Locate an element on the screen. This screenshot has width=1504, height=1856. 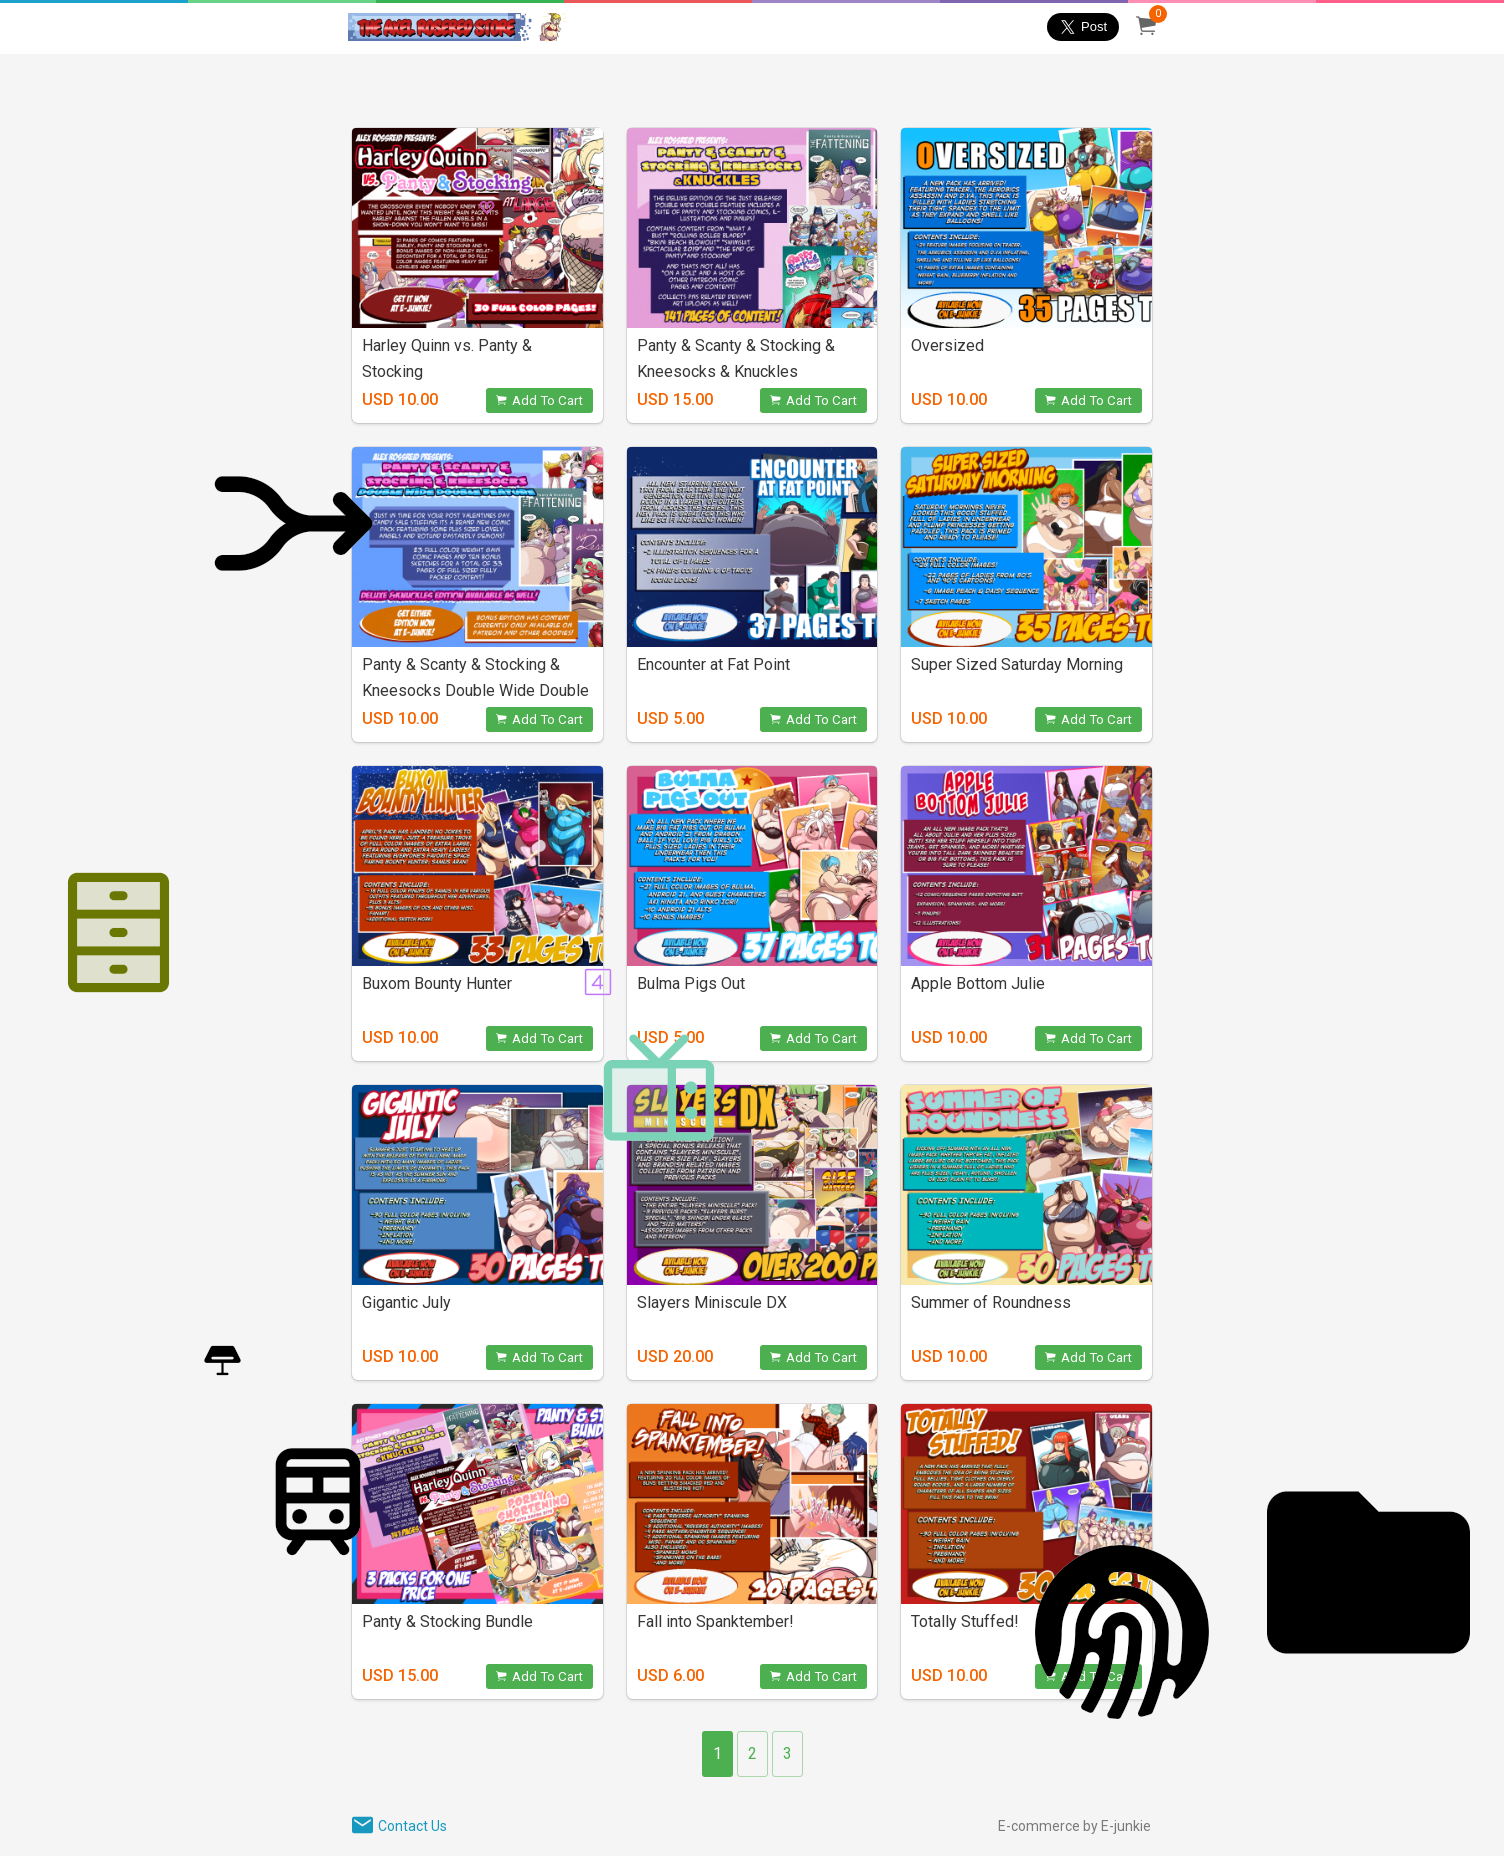
select or input the number four is located at coordinates (598, 982).